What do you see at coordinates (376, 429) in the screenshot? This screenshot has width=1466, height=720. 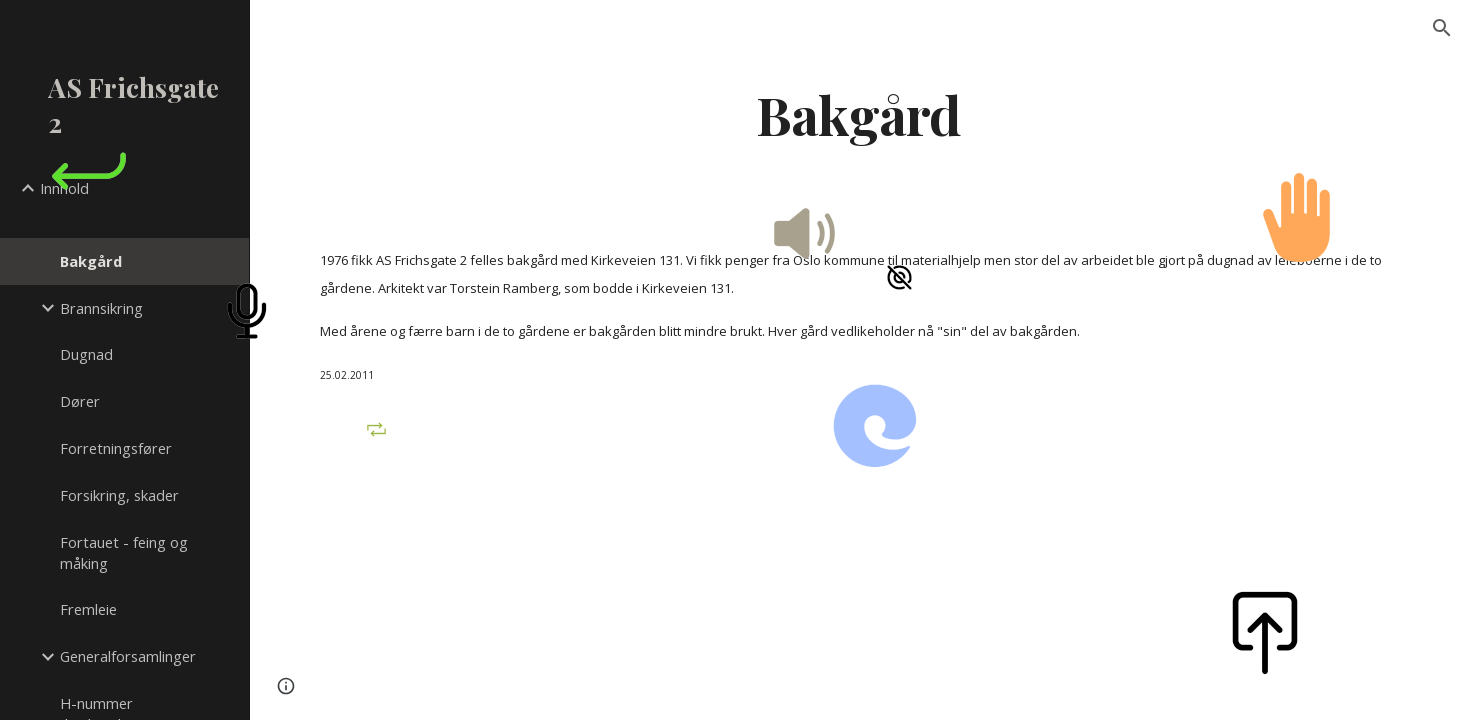 I see `enable repeat mode for media playback` at bounding box center [376, 429].